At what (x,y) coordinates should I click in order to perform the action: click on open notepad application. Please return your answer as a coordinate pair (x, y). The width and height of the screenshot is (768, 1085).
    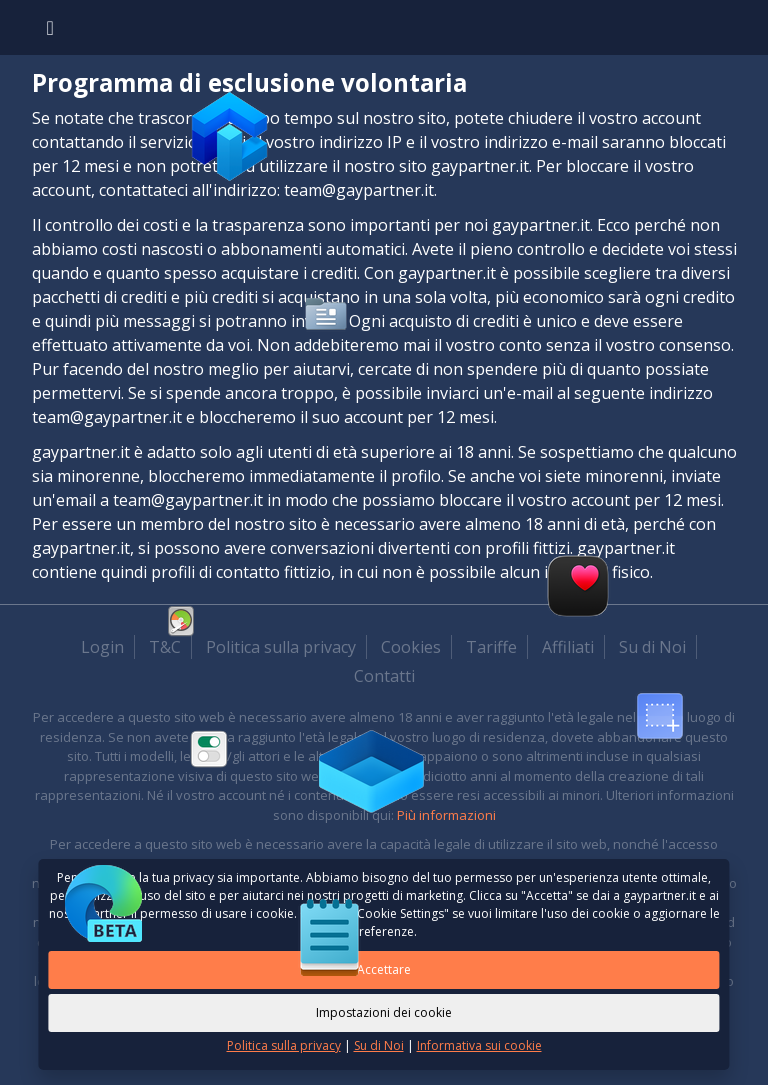
    Looking at the image, I should click on (329, 937).